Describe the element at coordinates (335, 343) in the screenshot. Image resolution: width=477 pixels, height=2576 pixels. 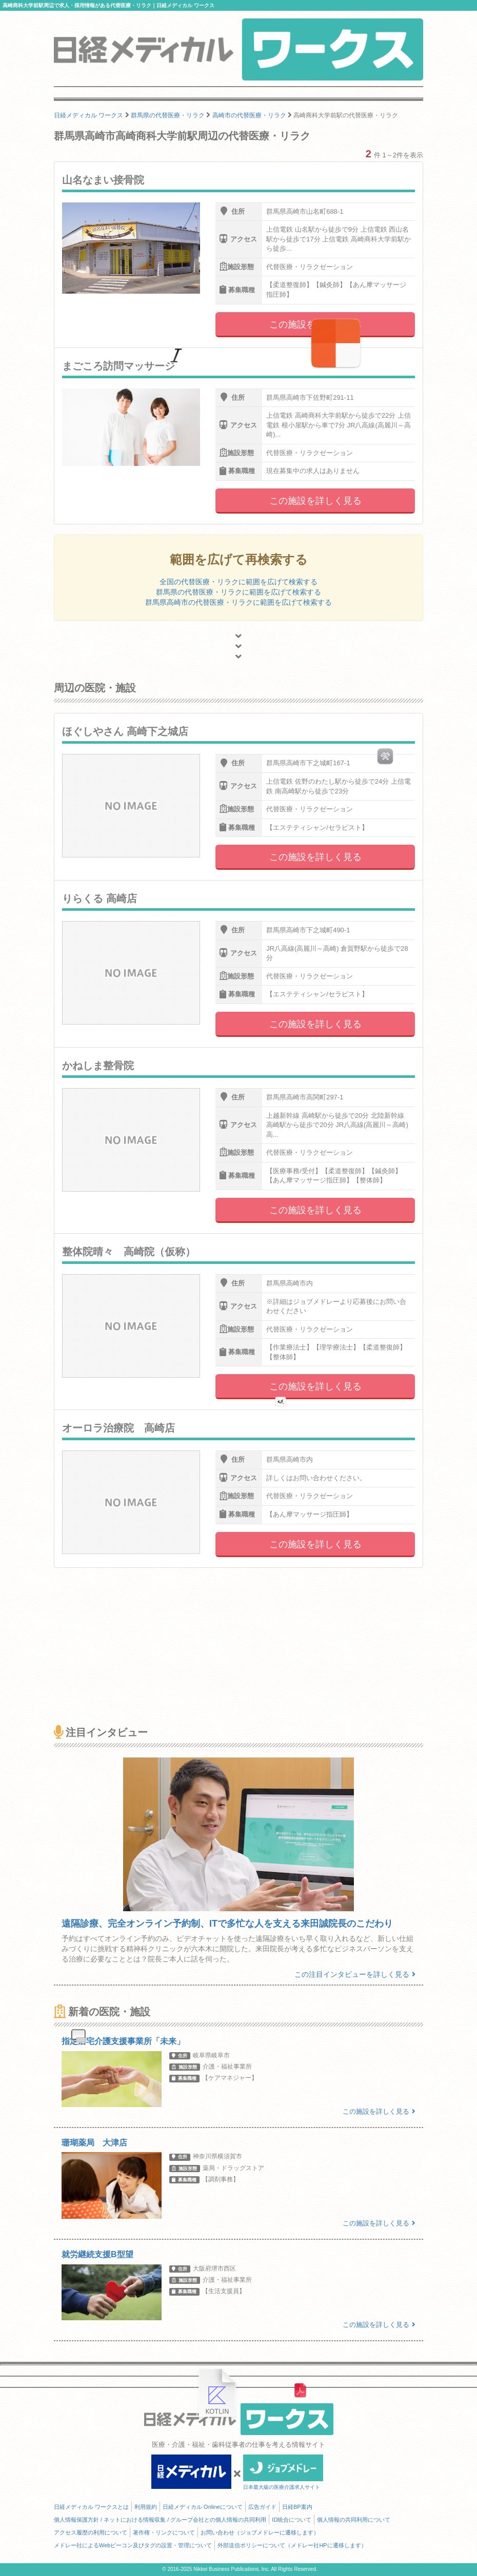
I see `switch to the bottom-right workspace` at that location.